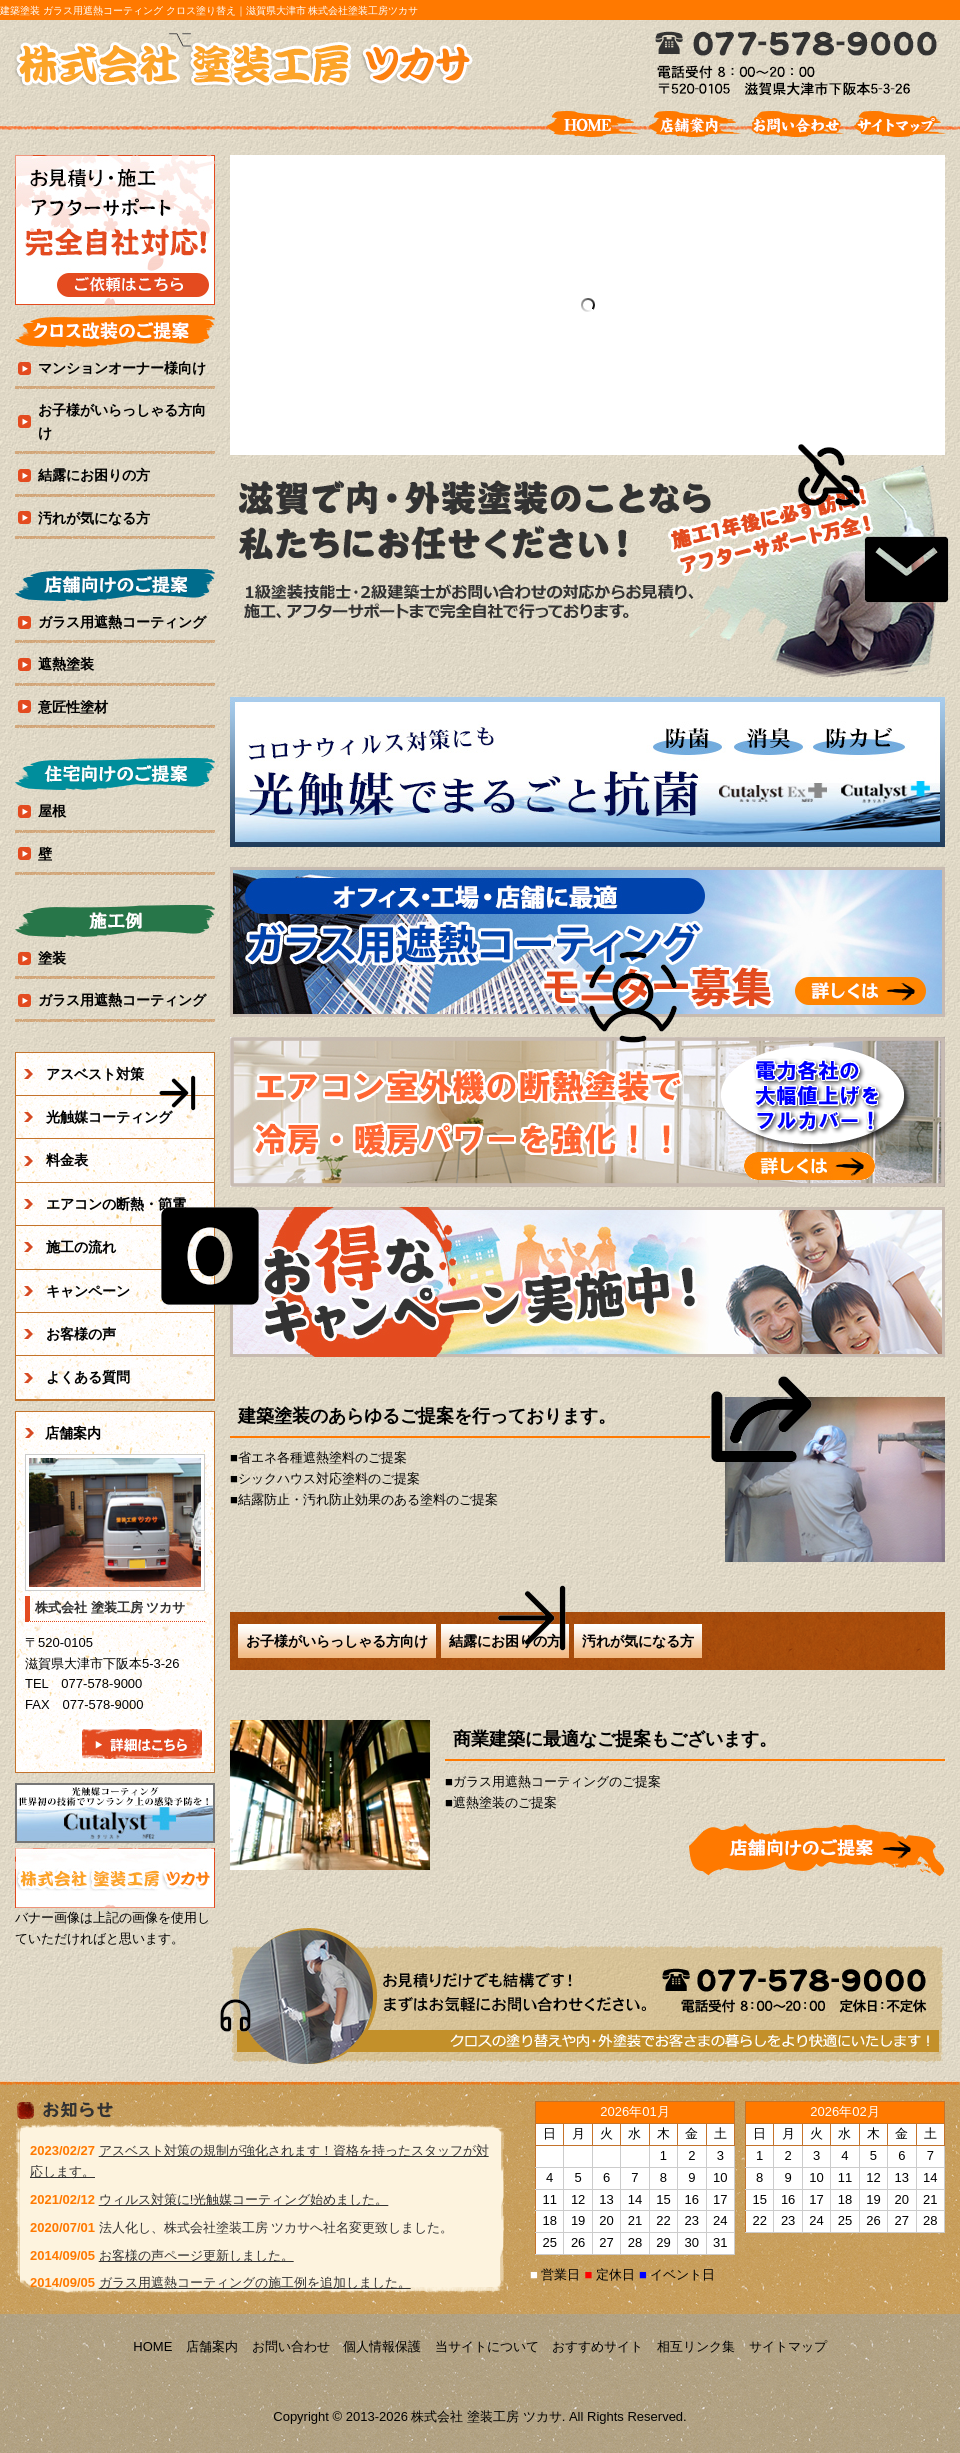 The image size is (960, 2453). I want to click on share this content, so click(761, 1415).